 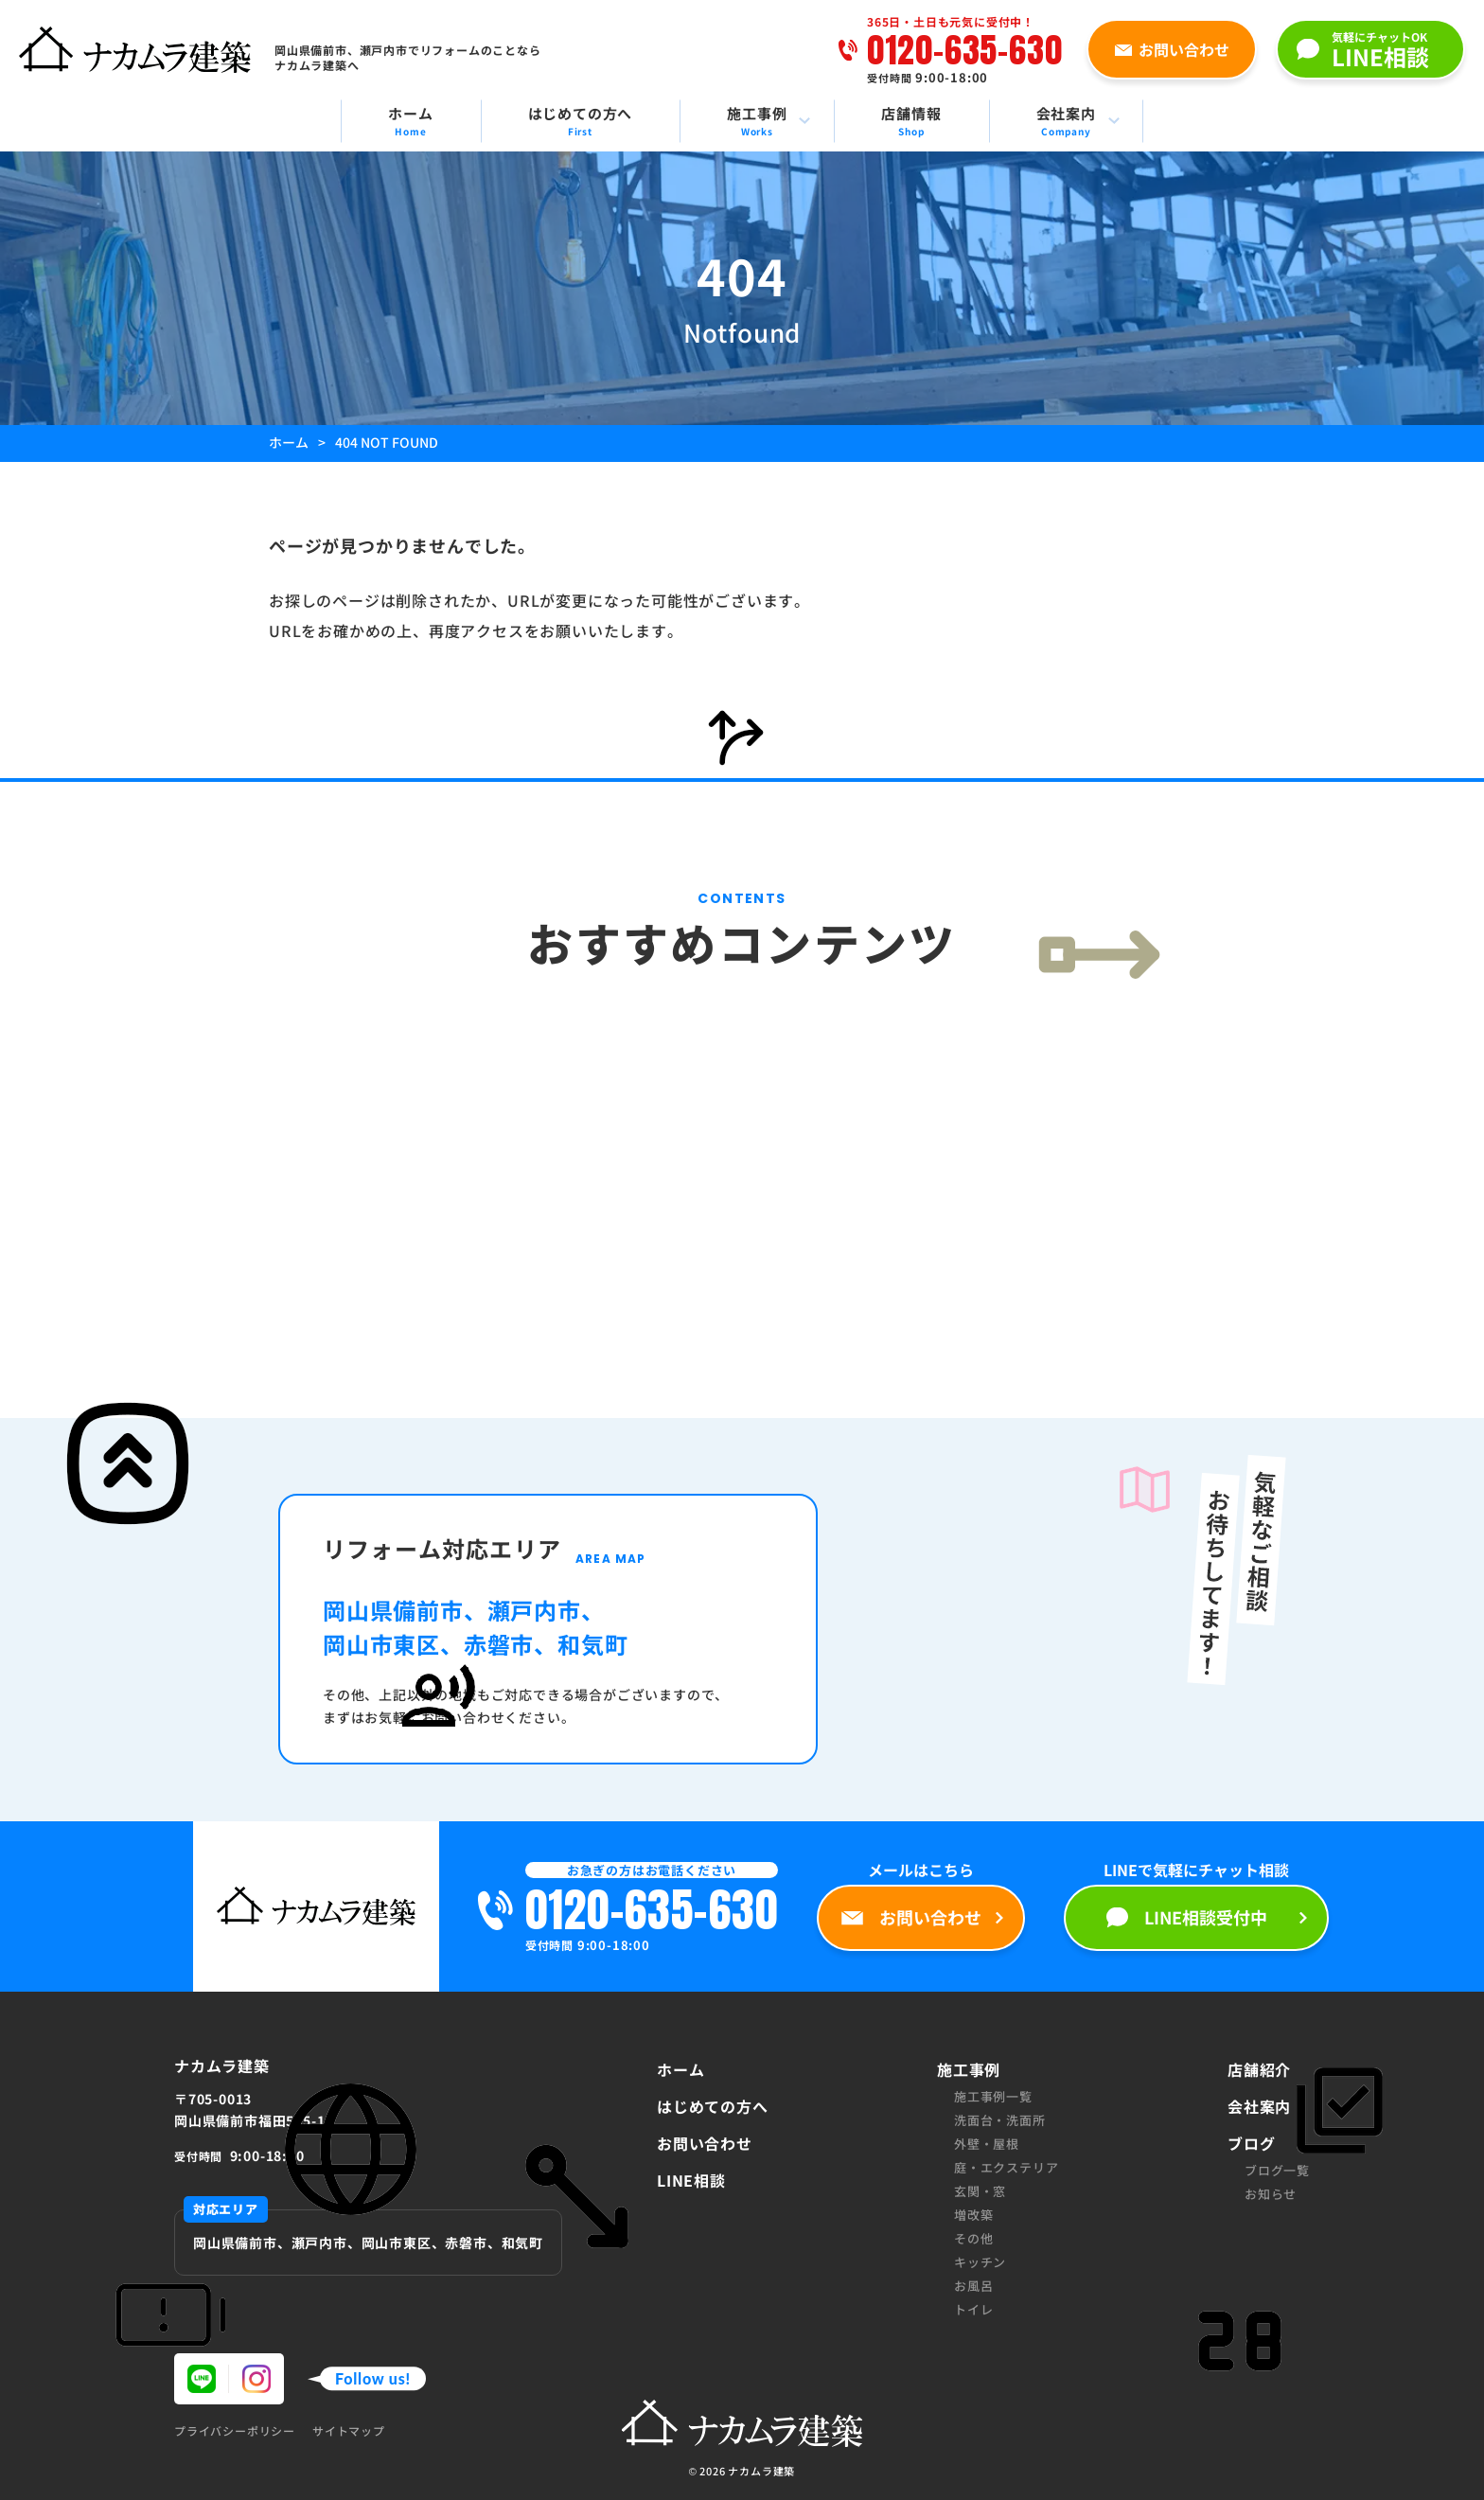 What do you see at coordinates (580, 2200) in the screenshot?
I see `navigate to the next item diagonally` at bounding box center [580, 2200].